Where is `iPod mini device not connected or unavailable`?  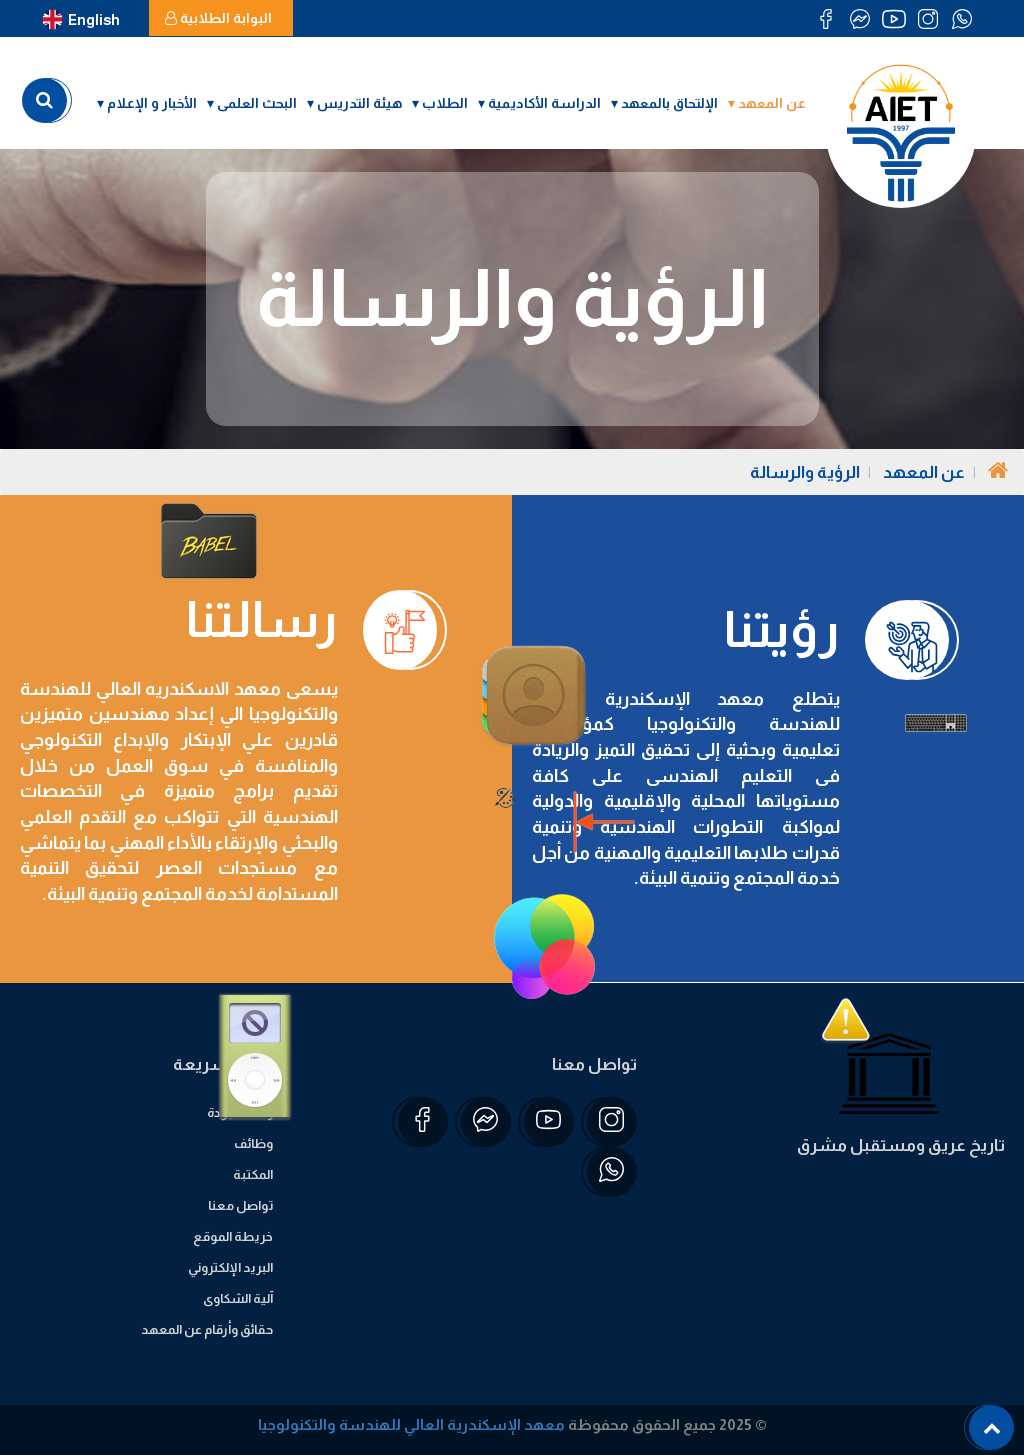
iPod mini device not connected or unavailable is located at coordinates (255, 1057).